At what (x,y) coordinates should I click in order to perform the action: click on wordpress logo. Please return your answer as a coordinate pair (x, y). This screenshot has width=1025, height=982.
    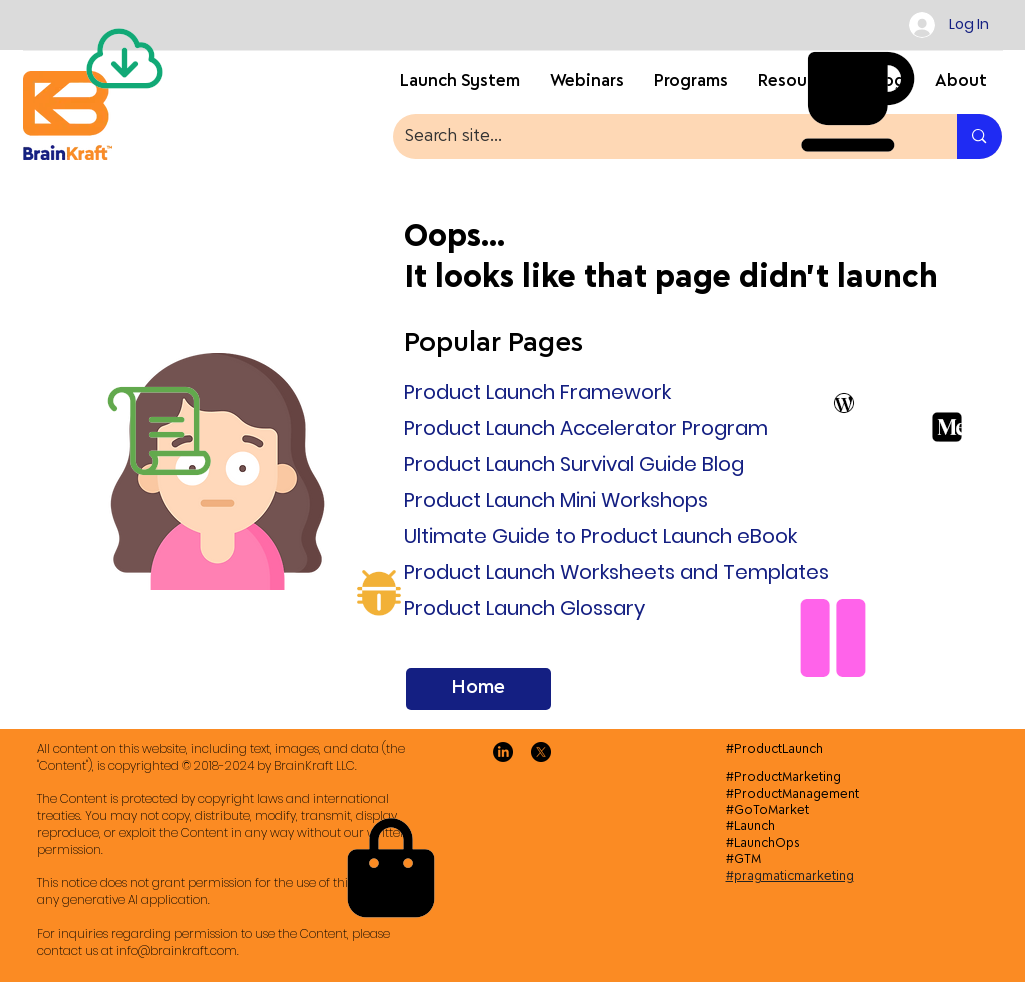
    Looking at the image, I should click on (844, 403).